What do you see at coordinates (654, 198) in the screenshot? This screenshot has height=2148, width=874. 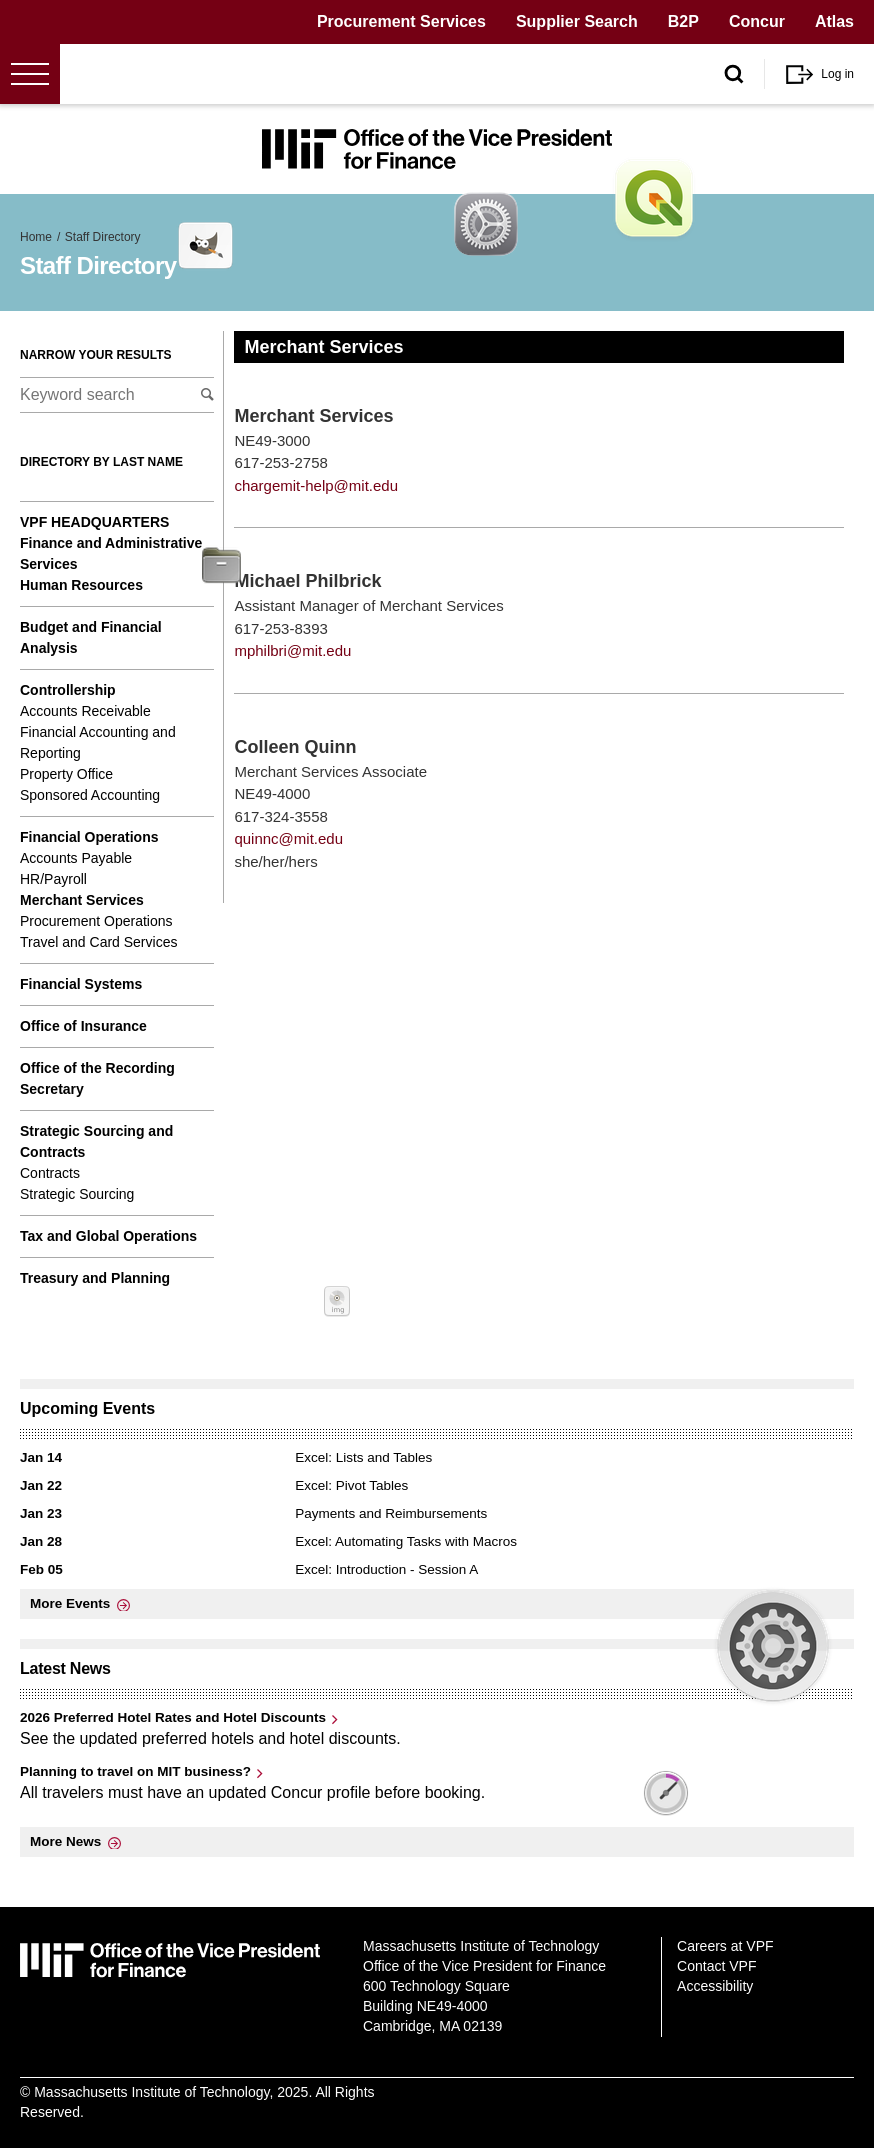 I see `open qgis geographic information system application` at bounding box center [654, 198].